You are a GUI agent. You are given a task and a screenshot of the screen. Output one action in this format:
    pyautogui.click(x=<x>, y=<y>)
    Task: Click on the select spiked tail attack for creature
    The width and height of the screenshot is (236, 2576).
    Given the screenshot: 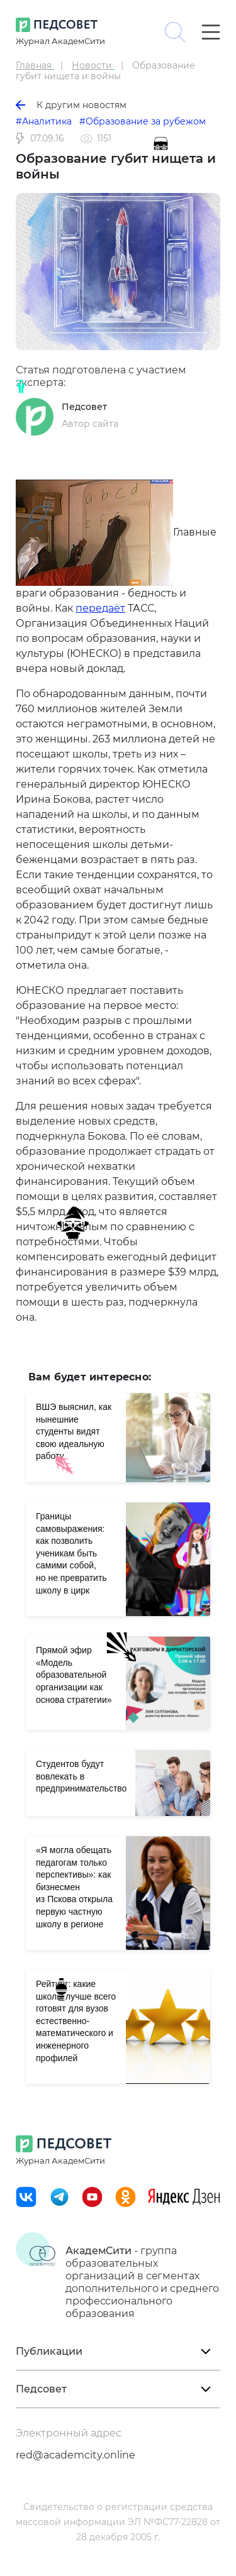 What is the action you would take?
    pyautogui.click(x=65, y=1466)
    